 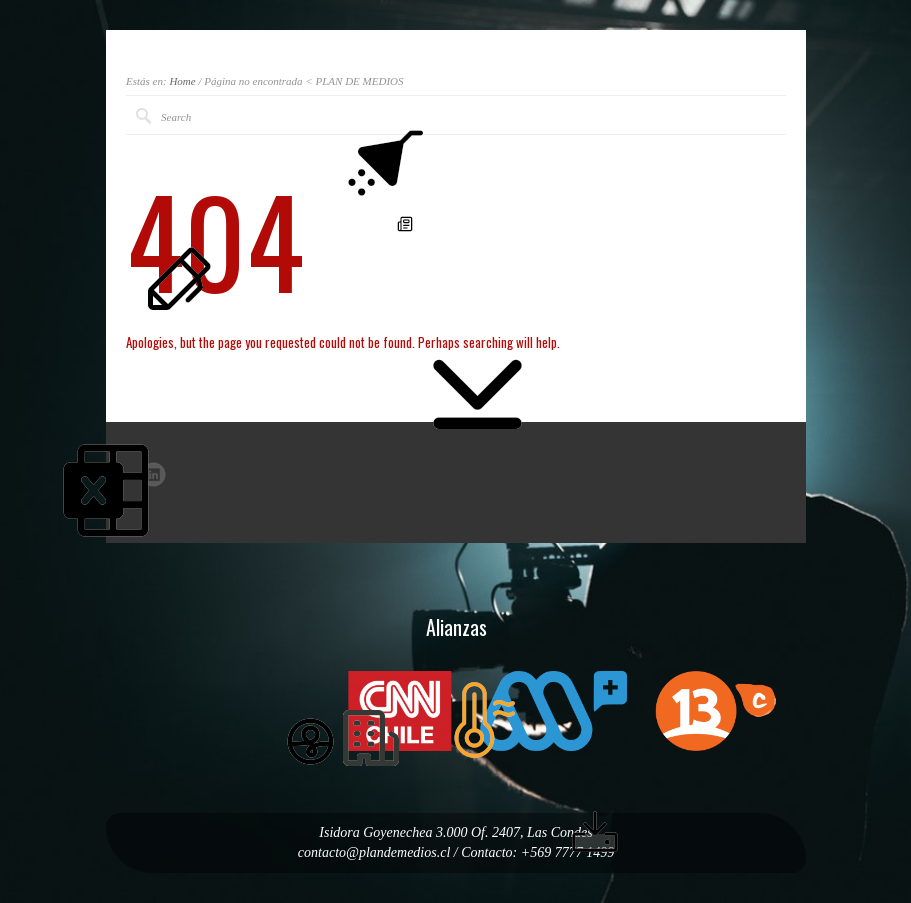 What do you see at coordinates (384, 159) in the screenshot?
I see `filter or sort content` at bounding box center [384, 159].